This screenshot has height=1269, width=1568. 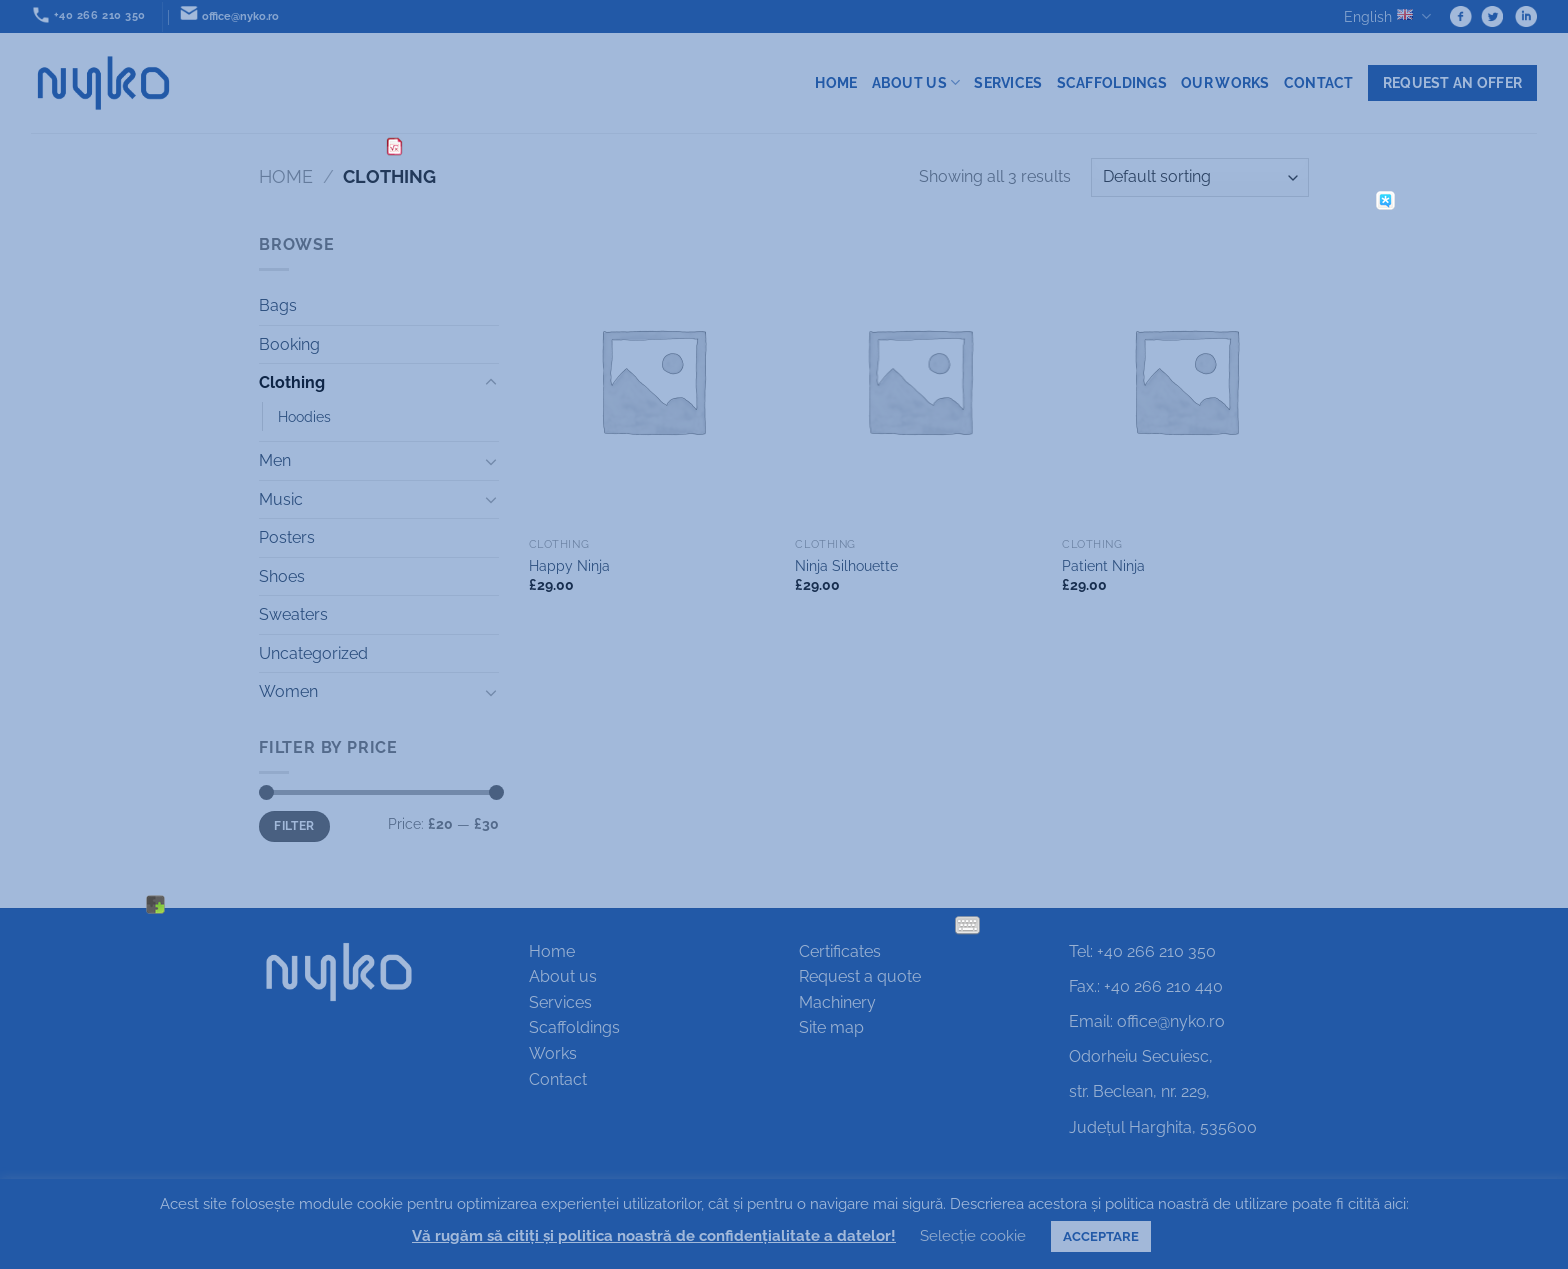 What do you see at coordinates (967, 925) in the screenshot?
I see `open keyboard settings` at bounding box center [967, 925].